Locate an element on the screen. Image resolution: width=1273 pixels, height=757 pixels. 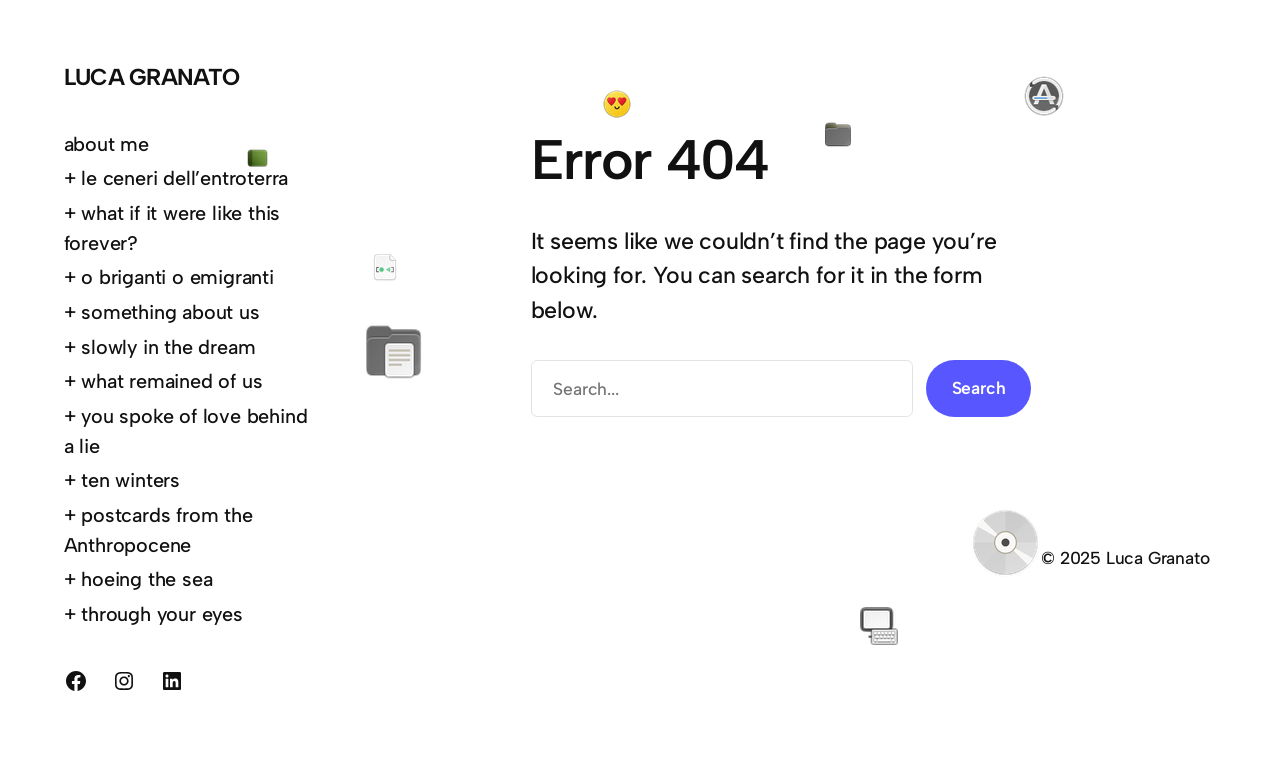
access computer or desktop settings is located at coordinates (879, 626).